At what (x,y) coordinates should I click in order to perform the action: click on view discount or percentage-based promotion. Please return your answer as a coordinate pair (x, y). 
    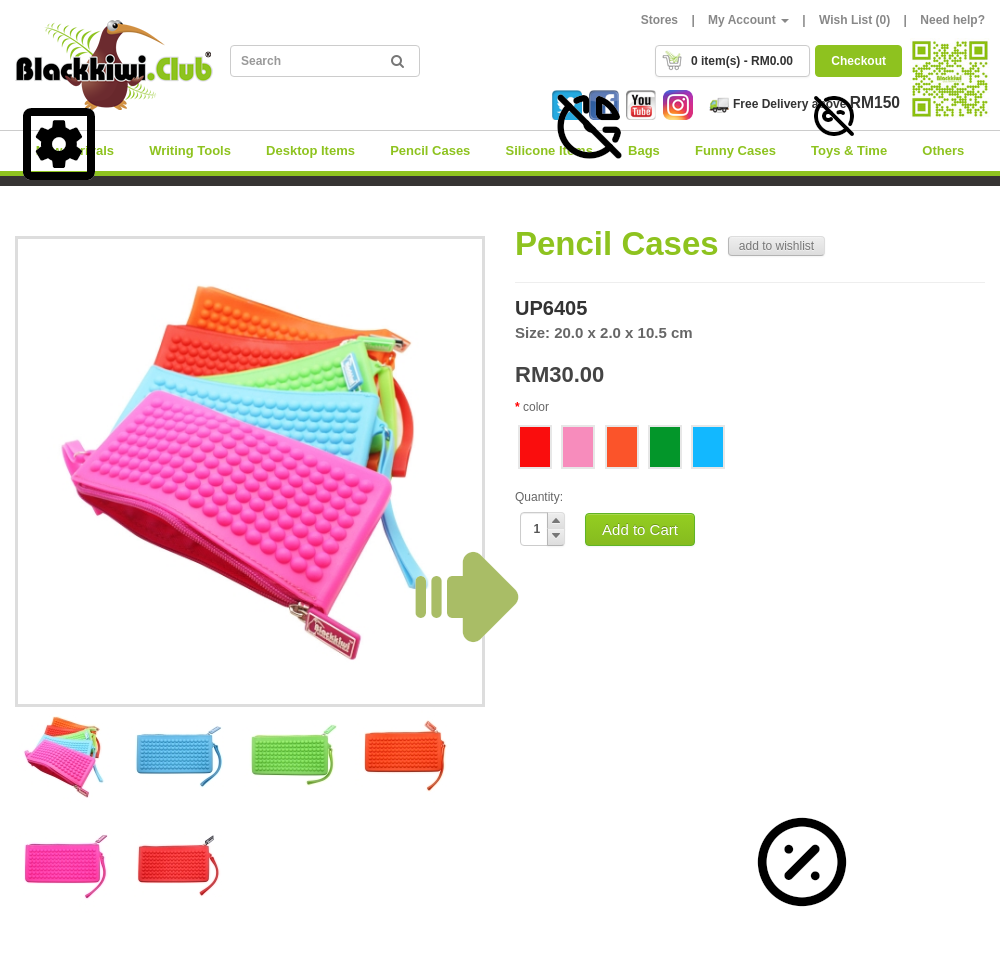
    Looking at the image, I should click on (802, 862).